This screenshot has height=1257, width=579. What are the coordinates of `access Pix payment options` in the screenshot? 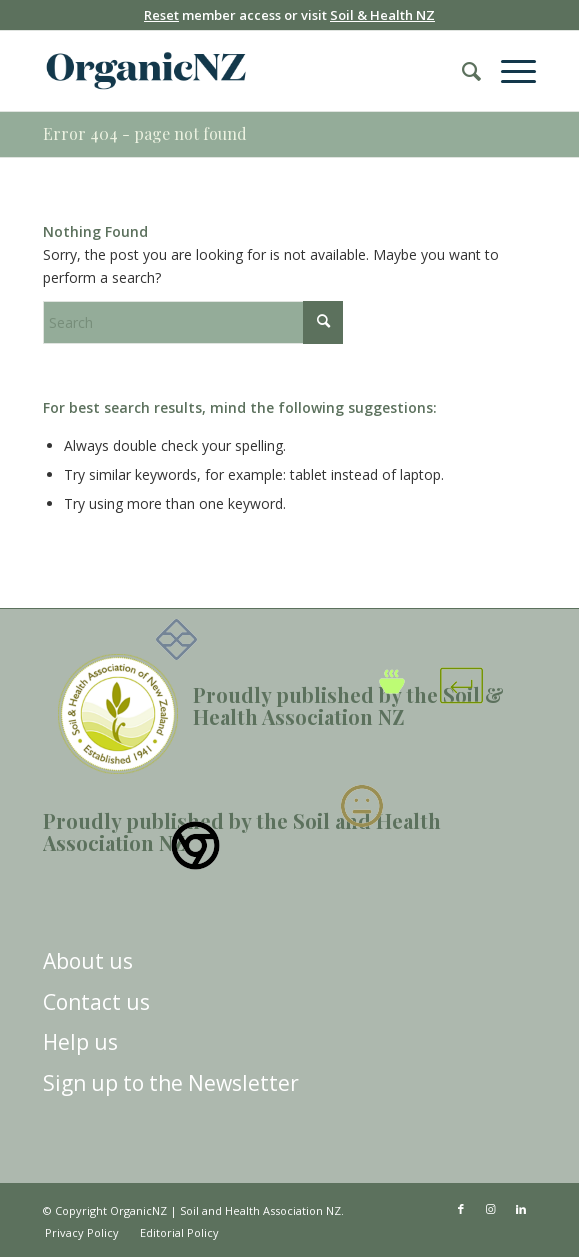 It's located at (176, 639).